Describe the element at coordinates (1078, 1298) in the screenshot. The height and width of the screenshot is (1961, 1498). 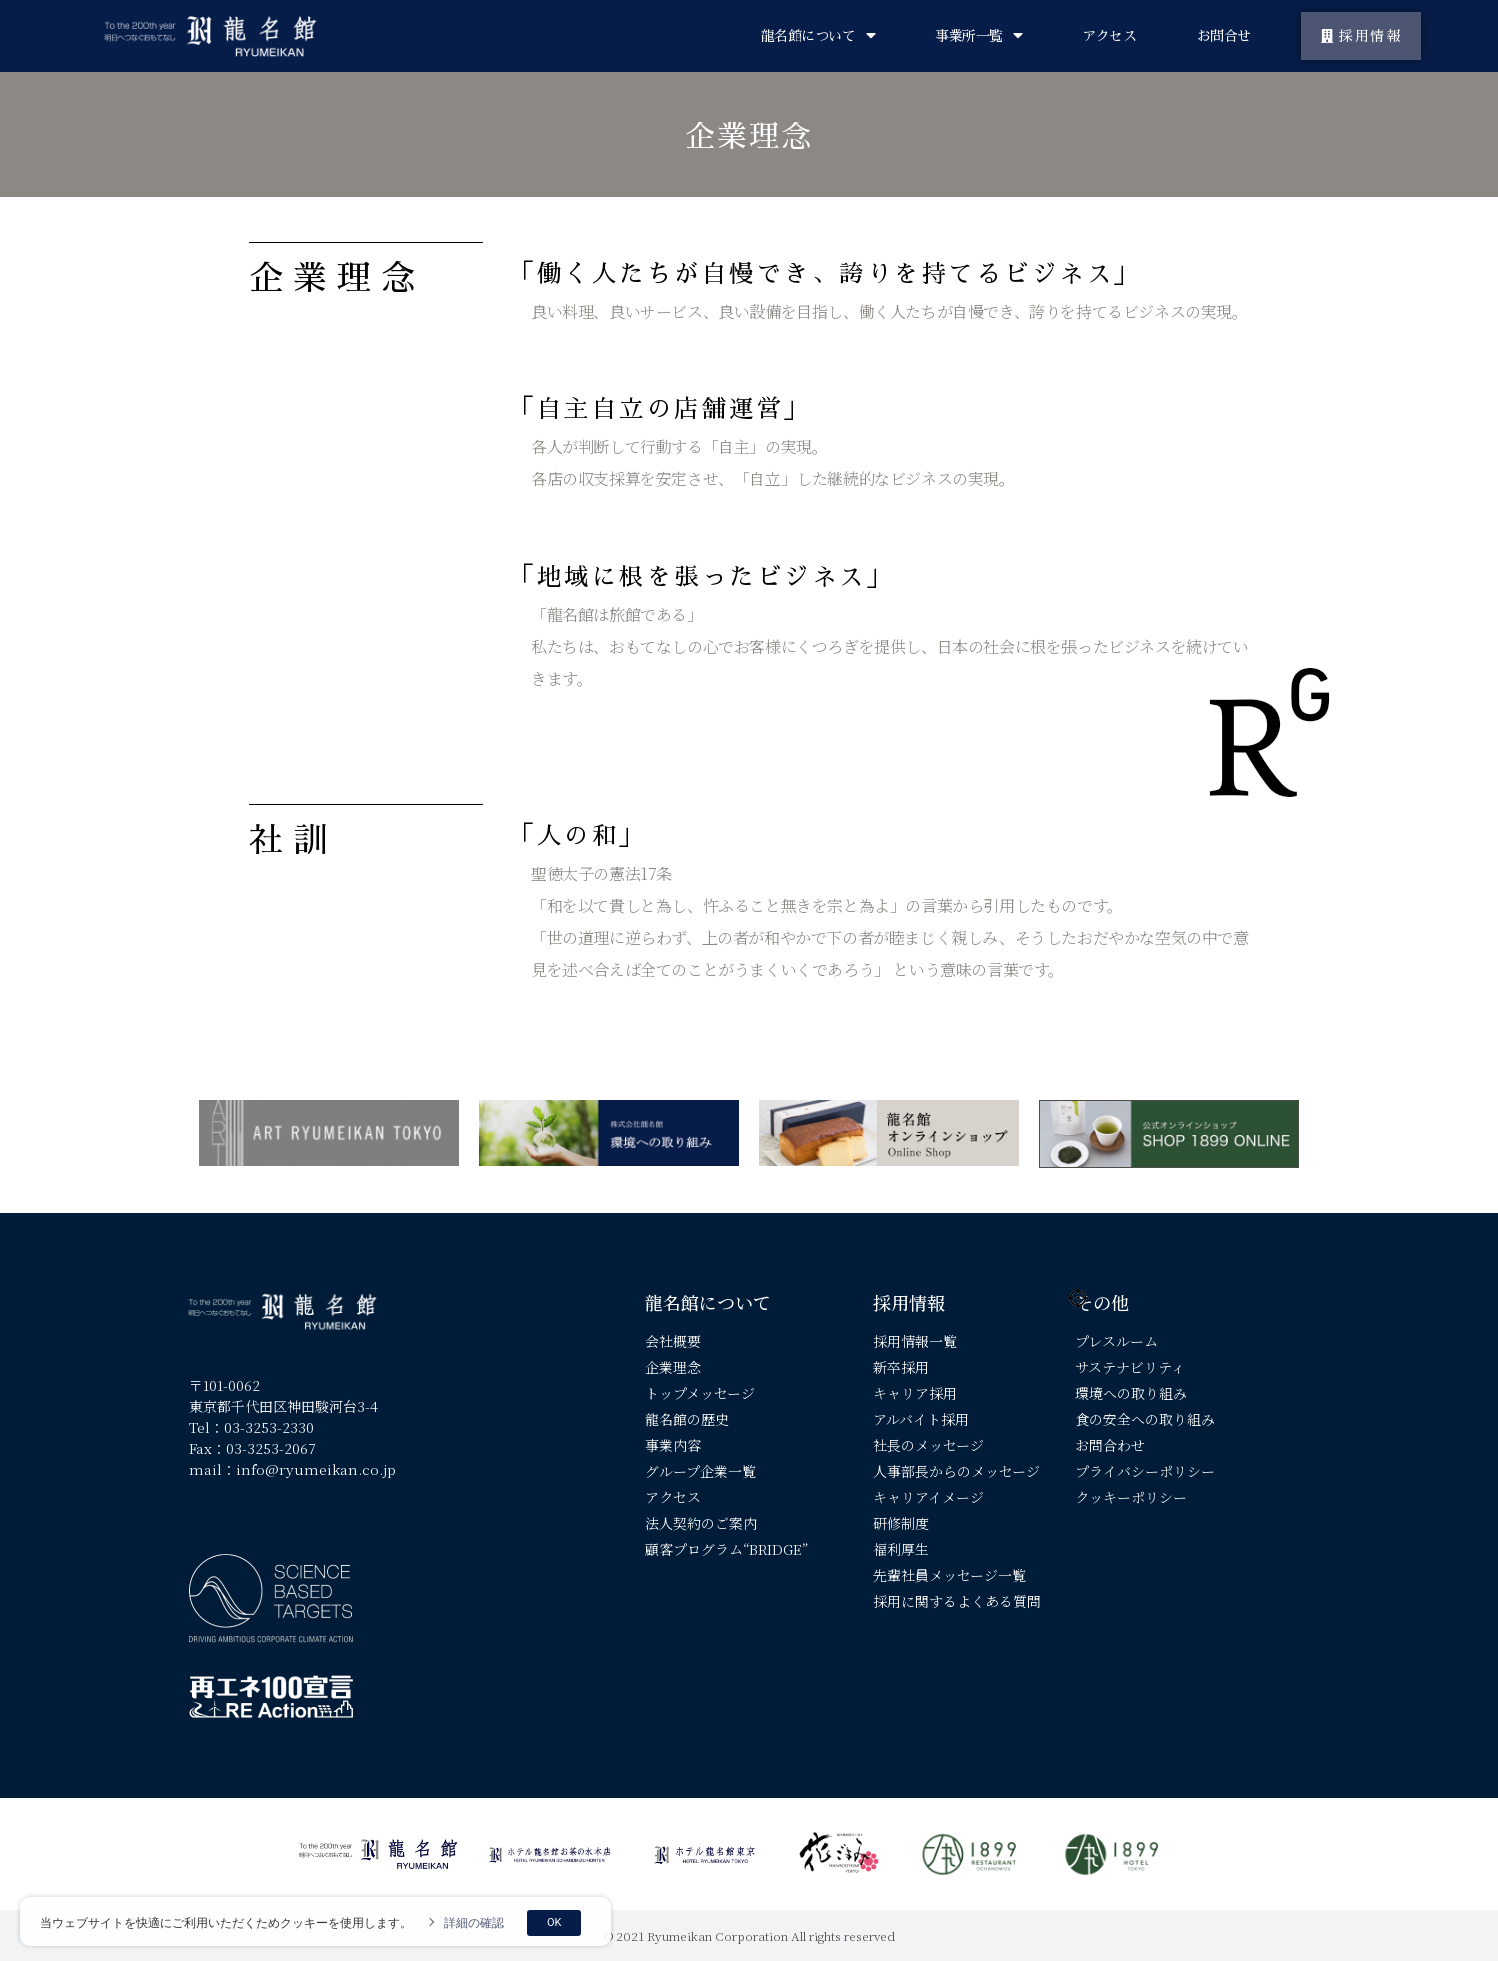
I see `center or align an element to a focal point` at that location.